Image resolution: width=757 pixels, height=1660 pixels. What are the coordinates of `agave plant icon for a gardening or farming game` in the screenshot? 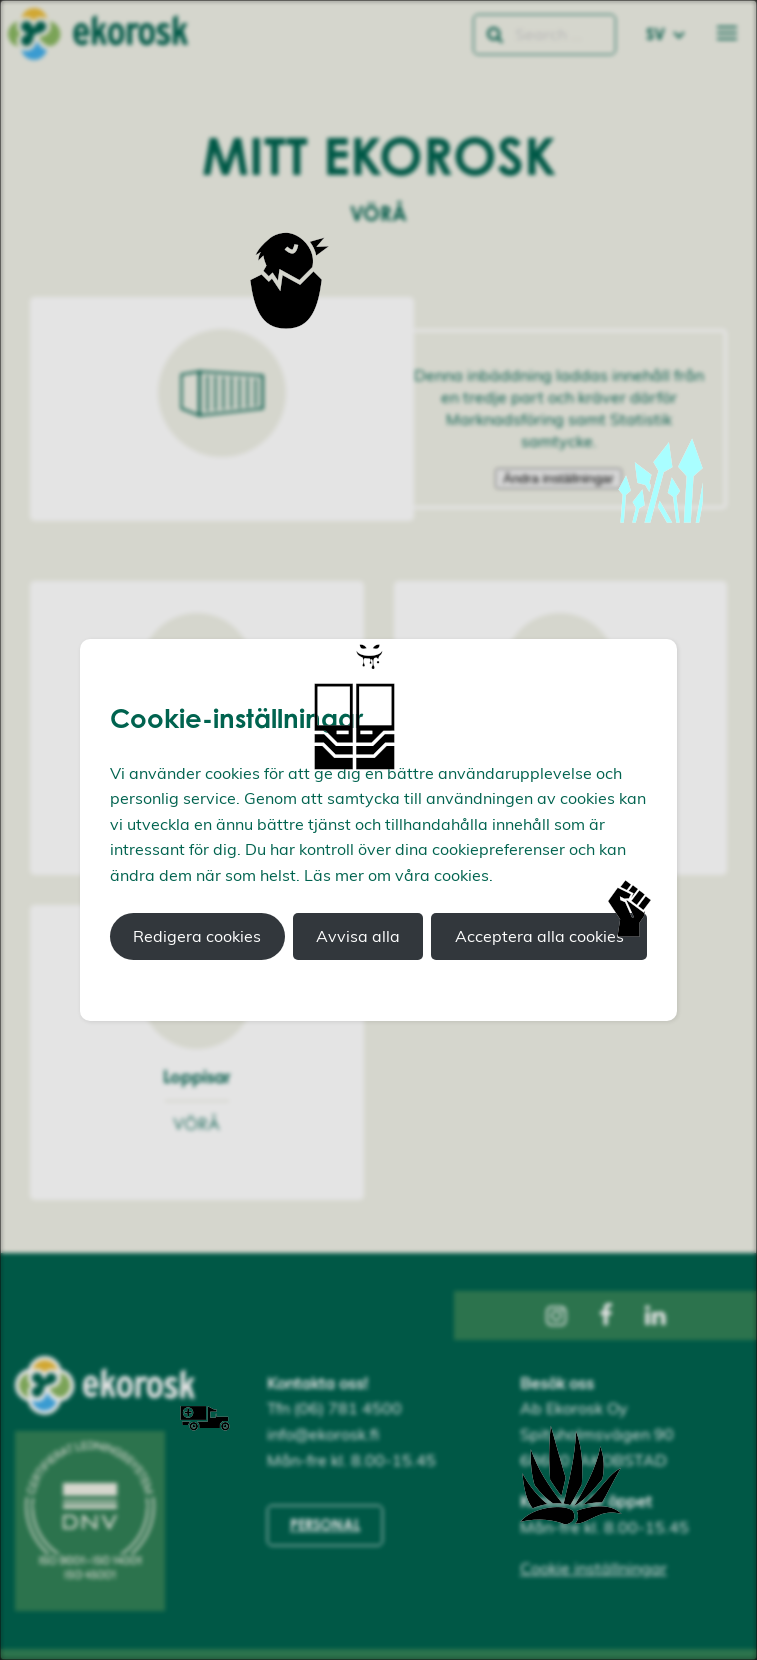 It's located at (571, 1475).